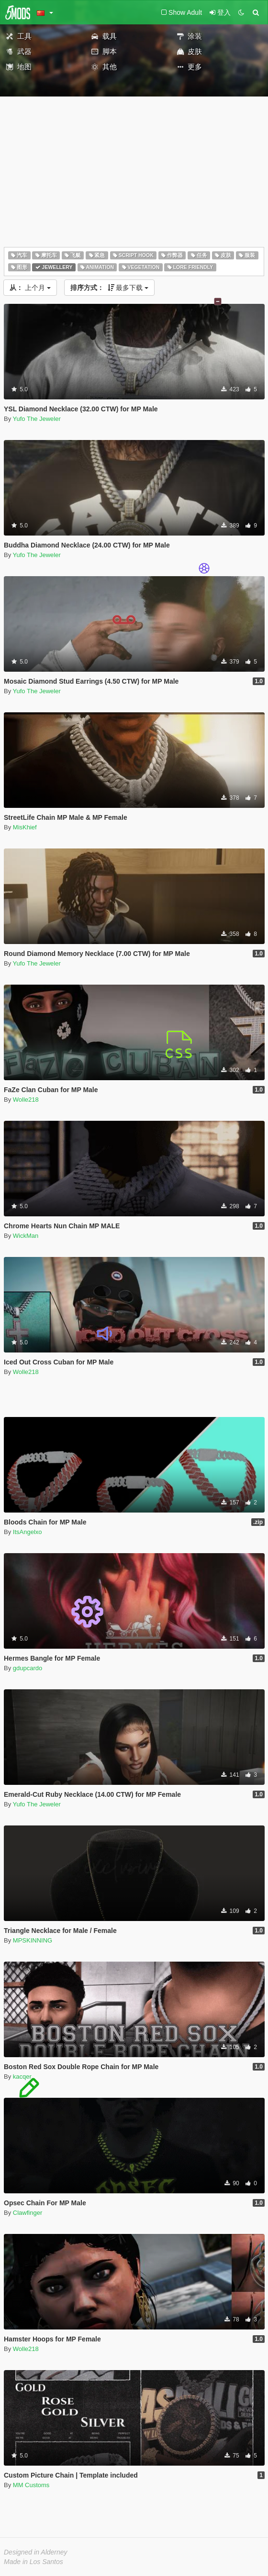  What do you see at coordinates (104, 1333) in the screenshot?
I see `decrease audio volume` at bounding box center [104, 1333].